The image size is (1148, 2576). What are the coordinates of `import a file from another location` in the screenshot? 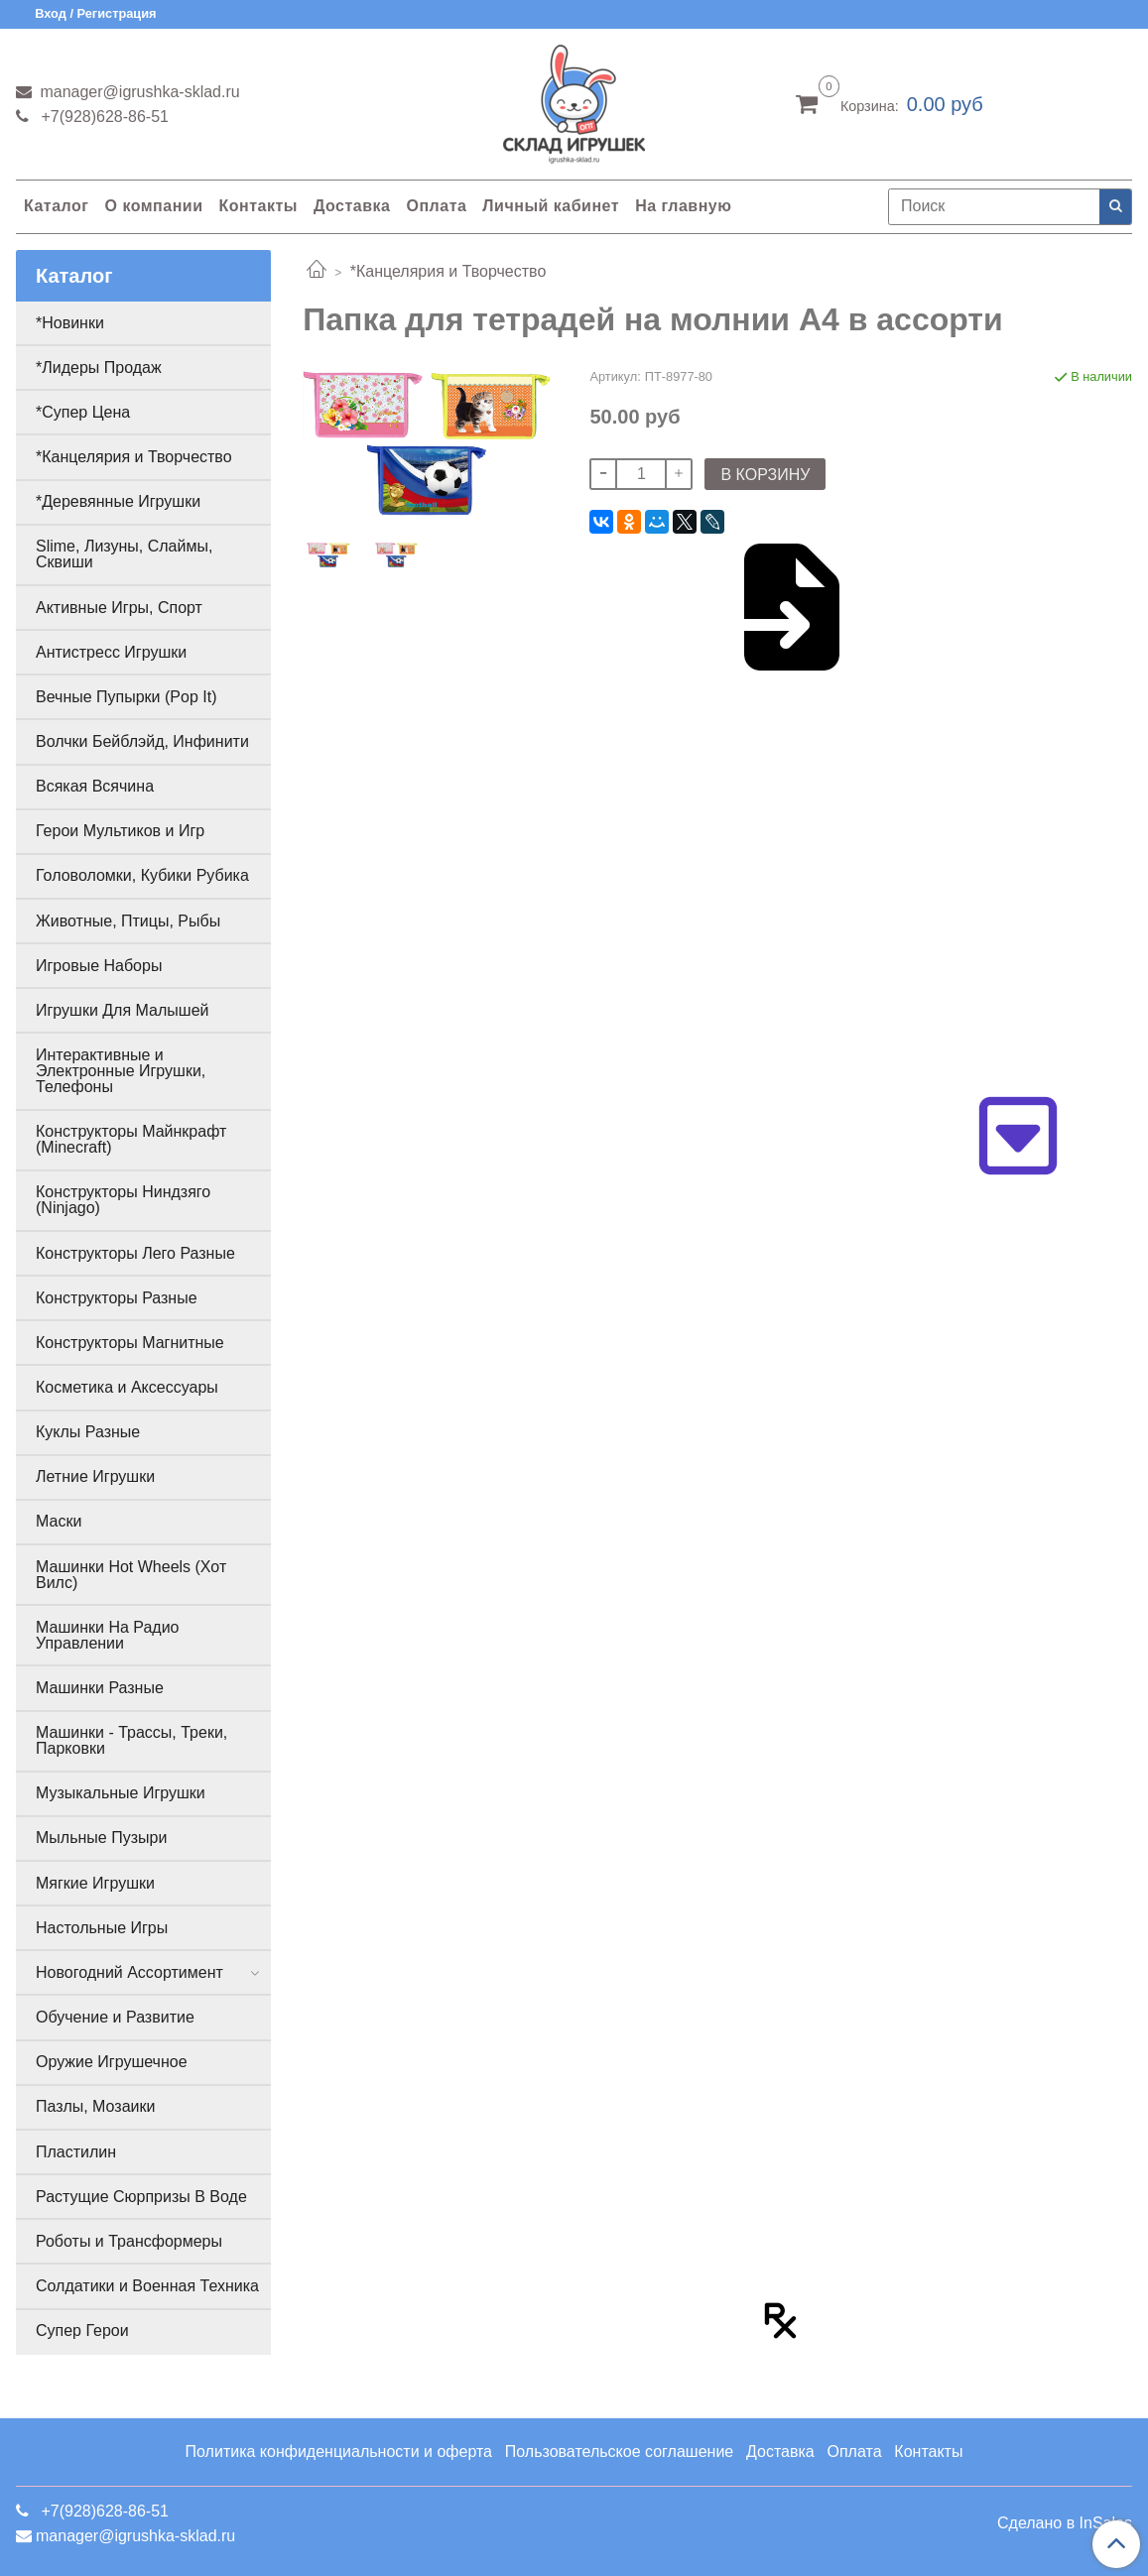 It's located at (792, 607).